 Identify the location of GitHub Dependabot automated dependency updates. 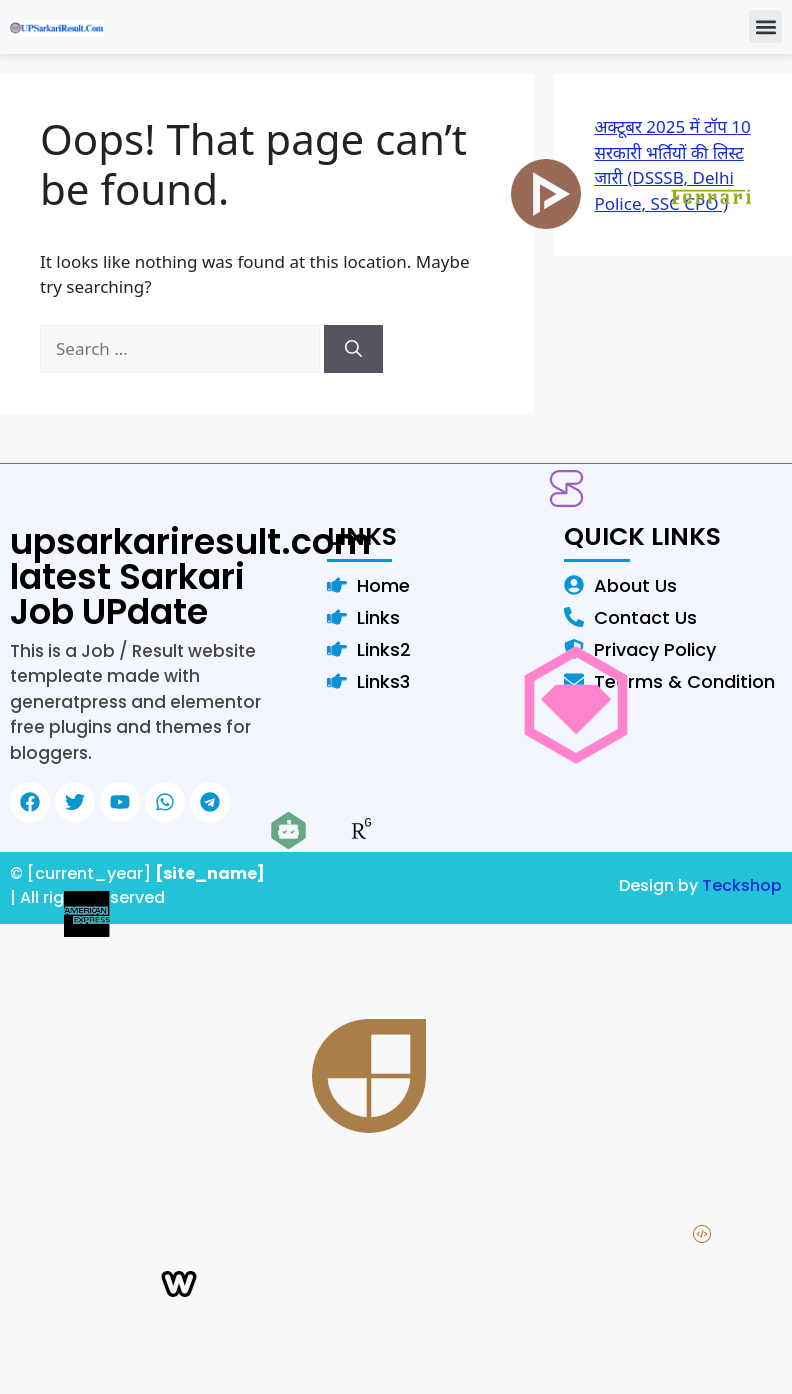
(288, 830).